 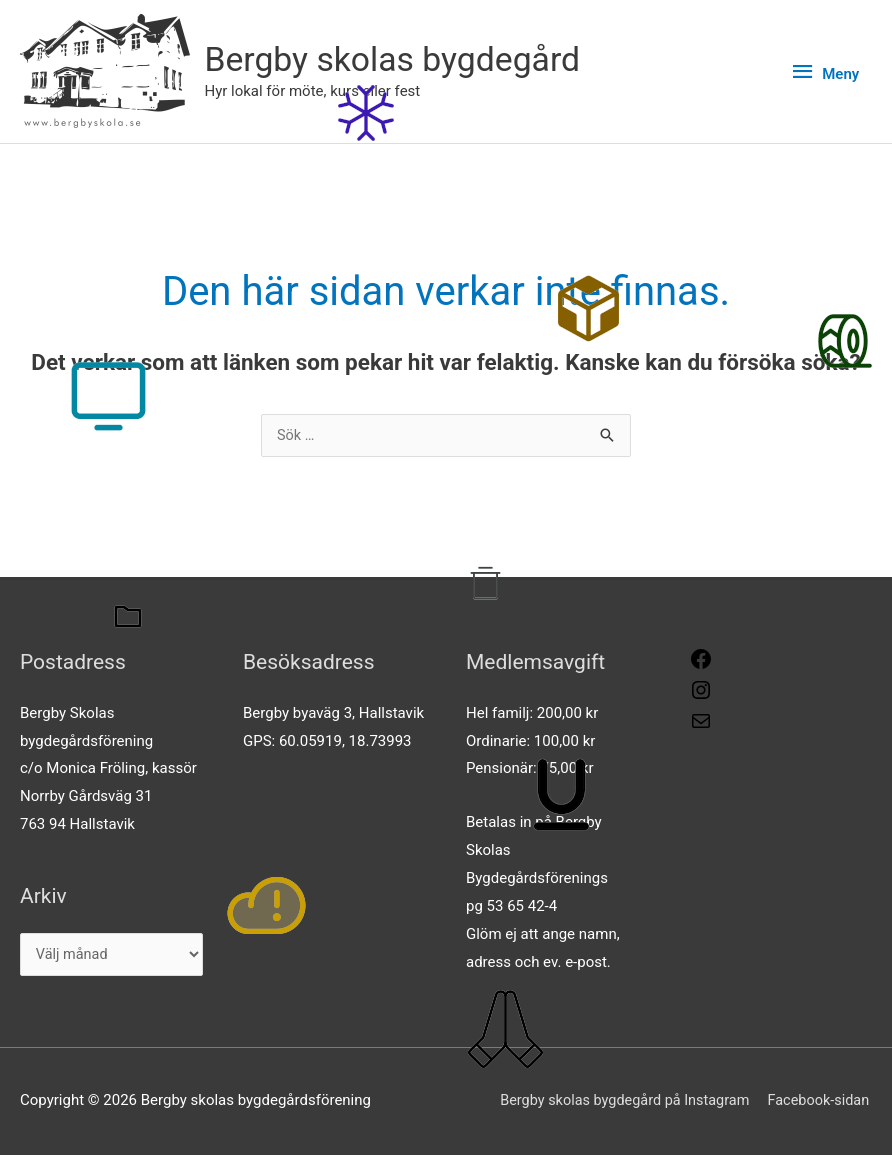 I want to click on toggle cooling or air conditioning mode, so click(x=366, y=113).